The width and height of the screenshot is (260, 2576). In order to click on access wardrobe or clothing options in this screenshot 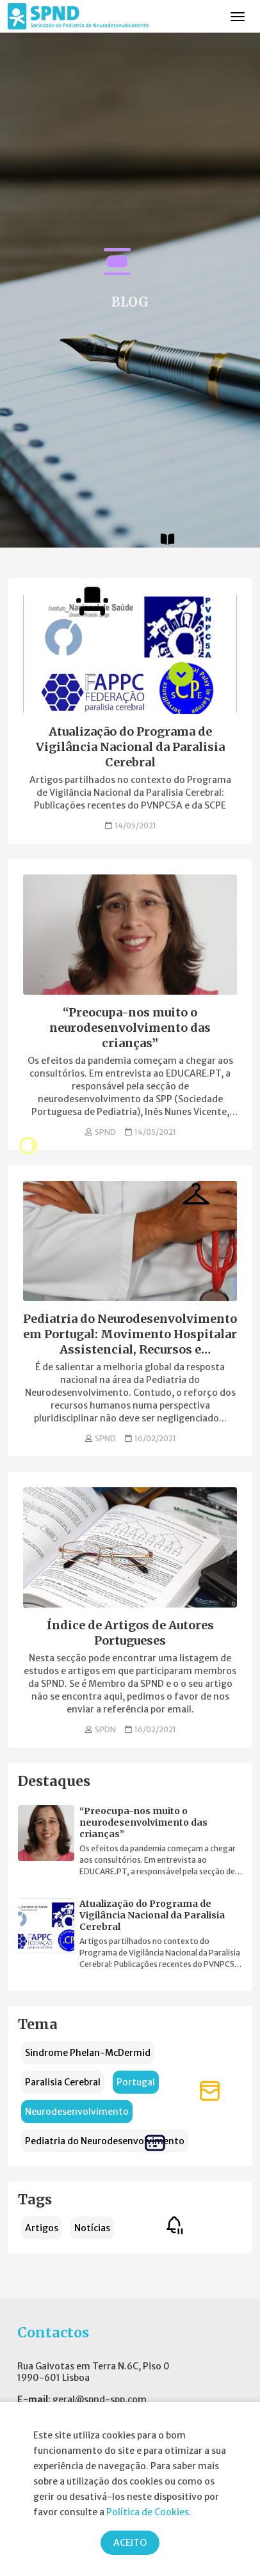, I will do `click(196, 1194)`.